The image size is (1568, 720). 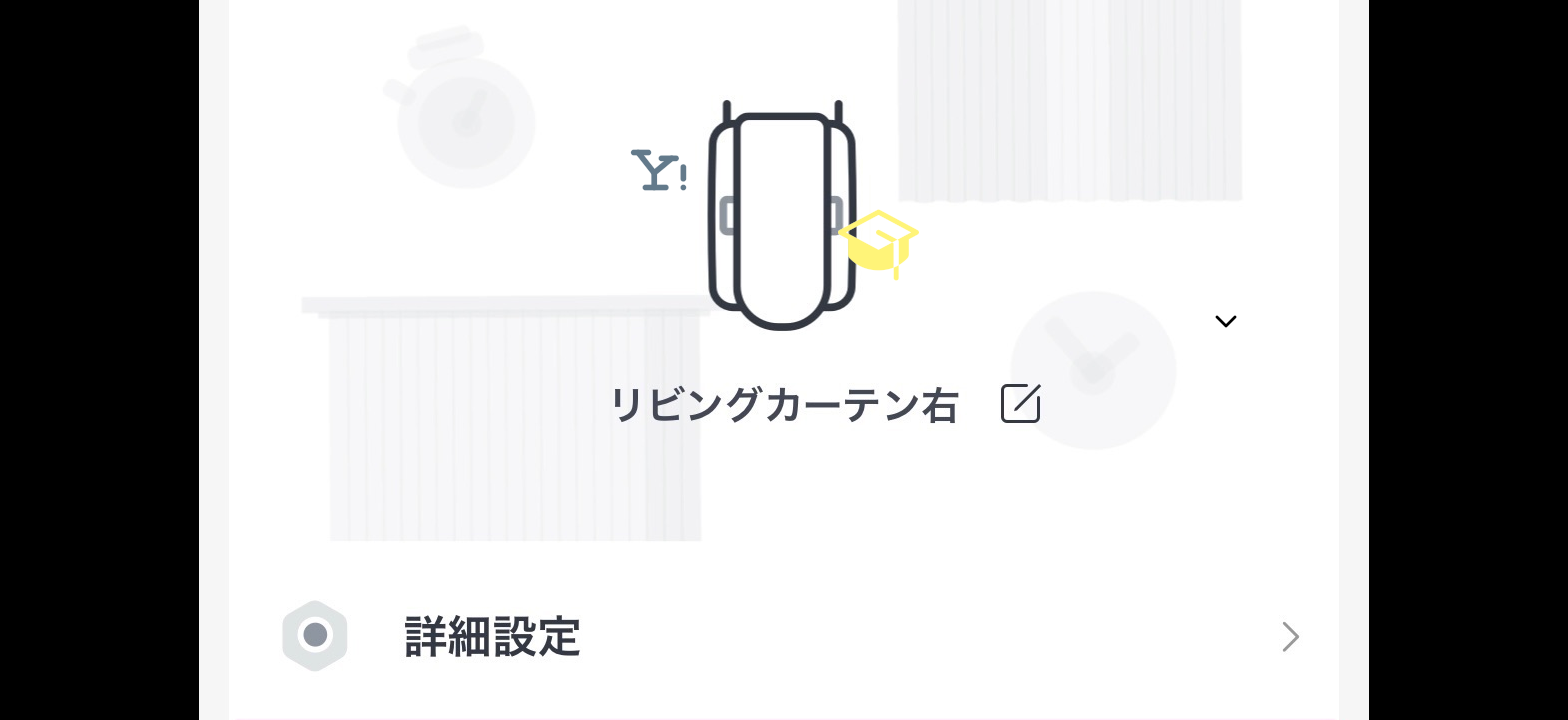 What do you see at coordinates (1226, 320) in the screenshot?
I see `expand a dropdown menu or section` at bounding box center [1226, 320].